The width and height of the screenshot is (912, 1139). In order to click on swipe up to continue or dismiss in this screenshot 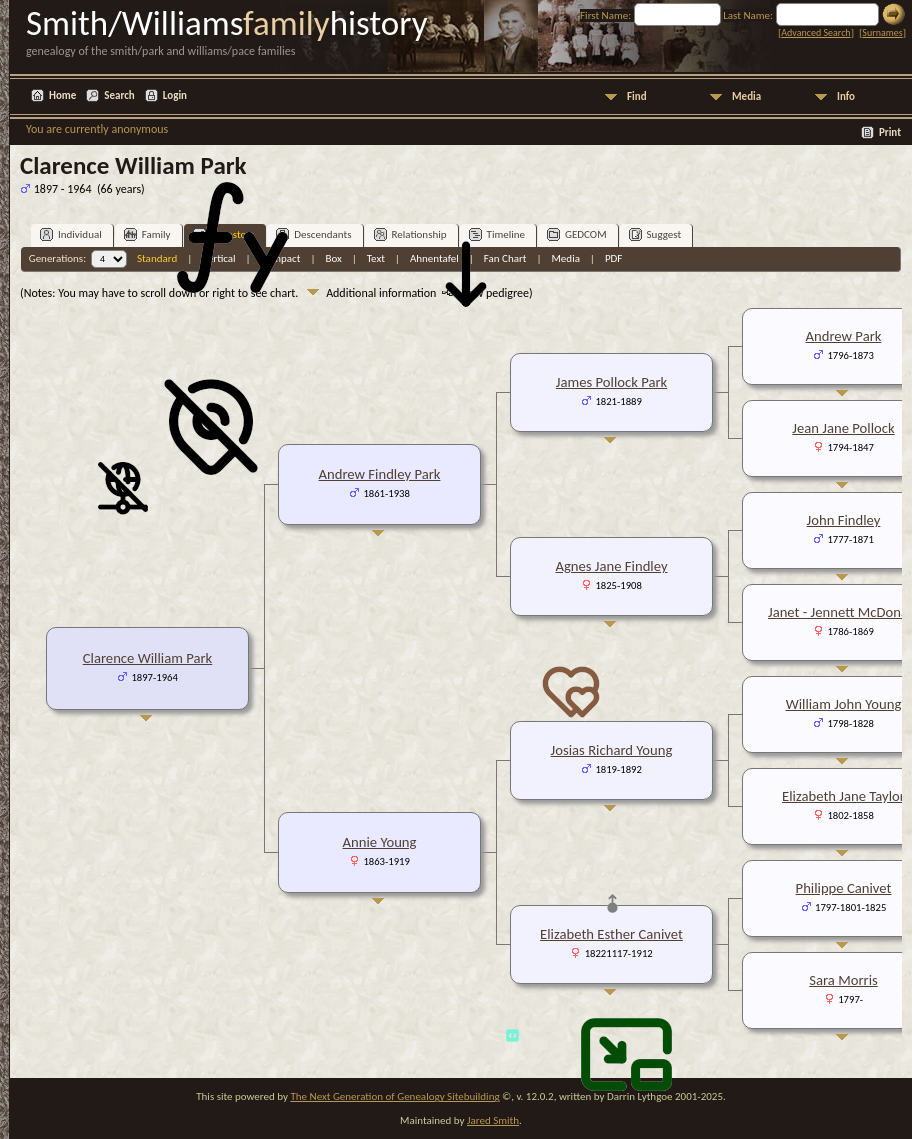, I will do `click(612, 903)`.